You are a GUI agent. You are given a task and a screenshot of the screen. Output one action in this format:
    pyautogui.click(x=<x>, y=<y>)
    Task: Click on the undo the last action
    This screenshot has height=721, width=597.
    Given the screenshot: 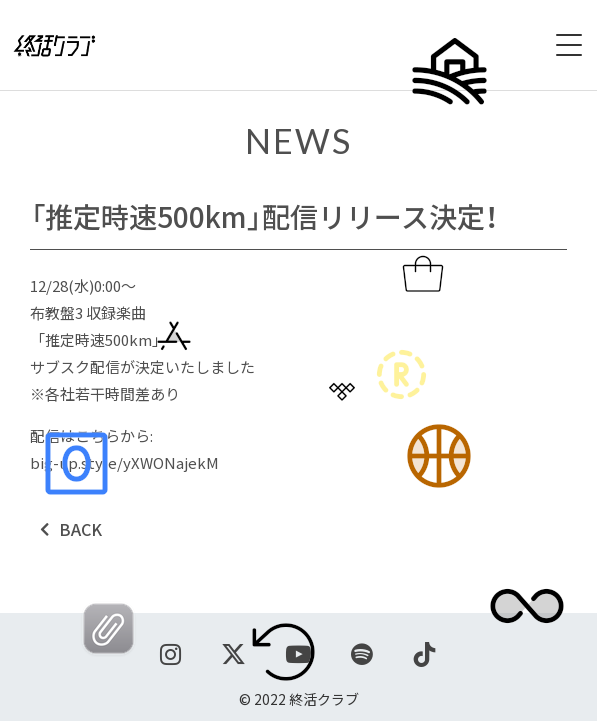 What is the action you would take?
    pyautogui.click(x=286, y=652)
    